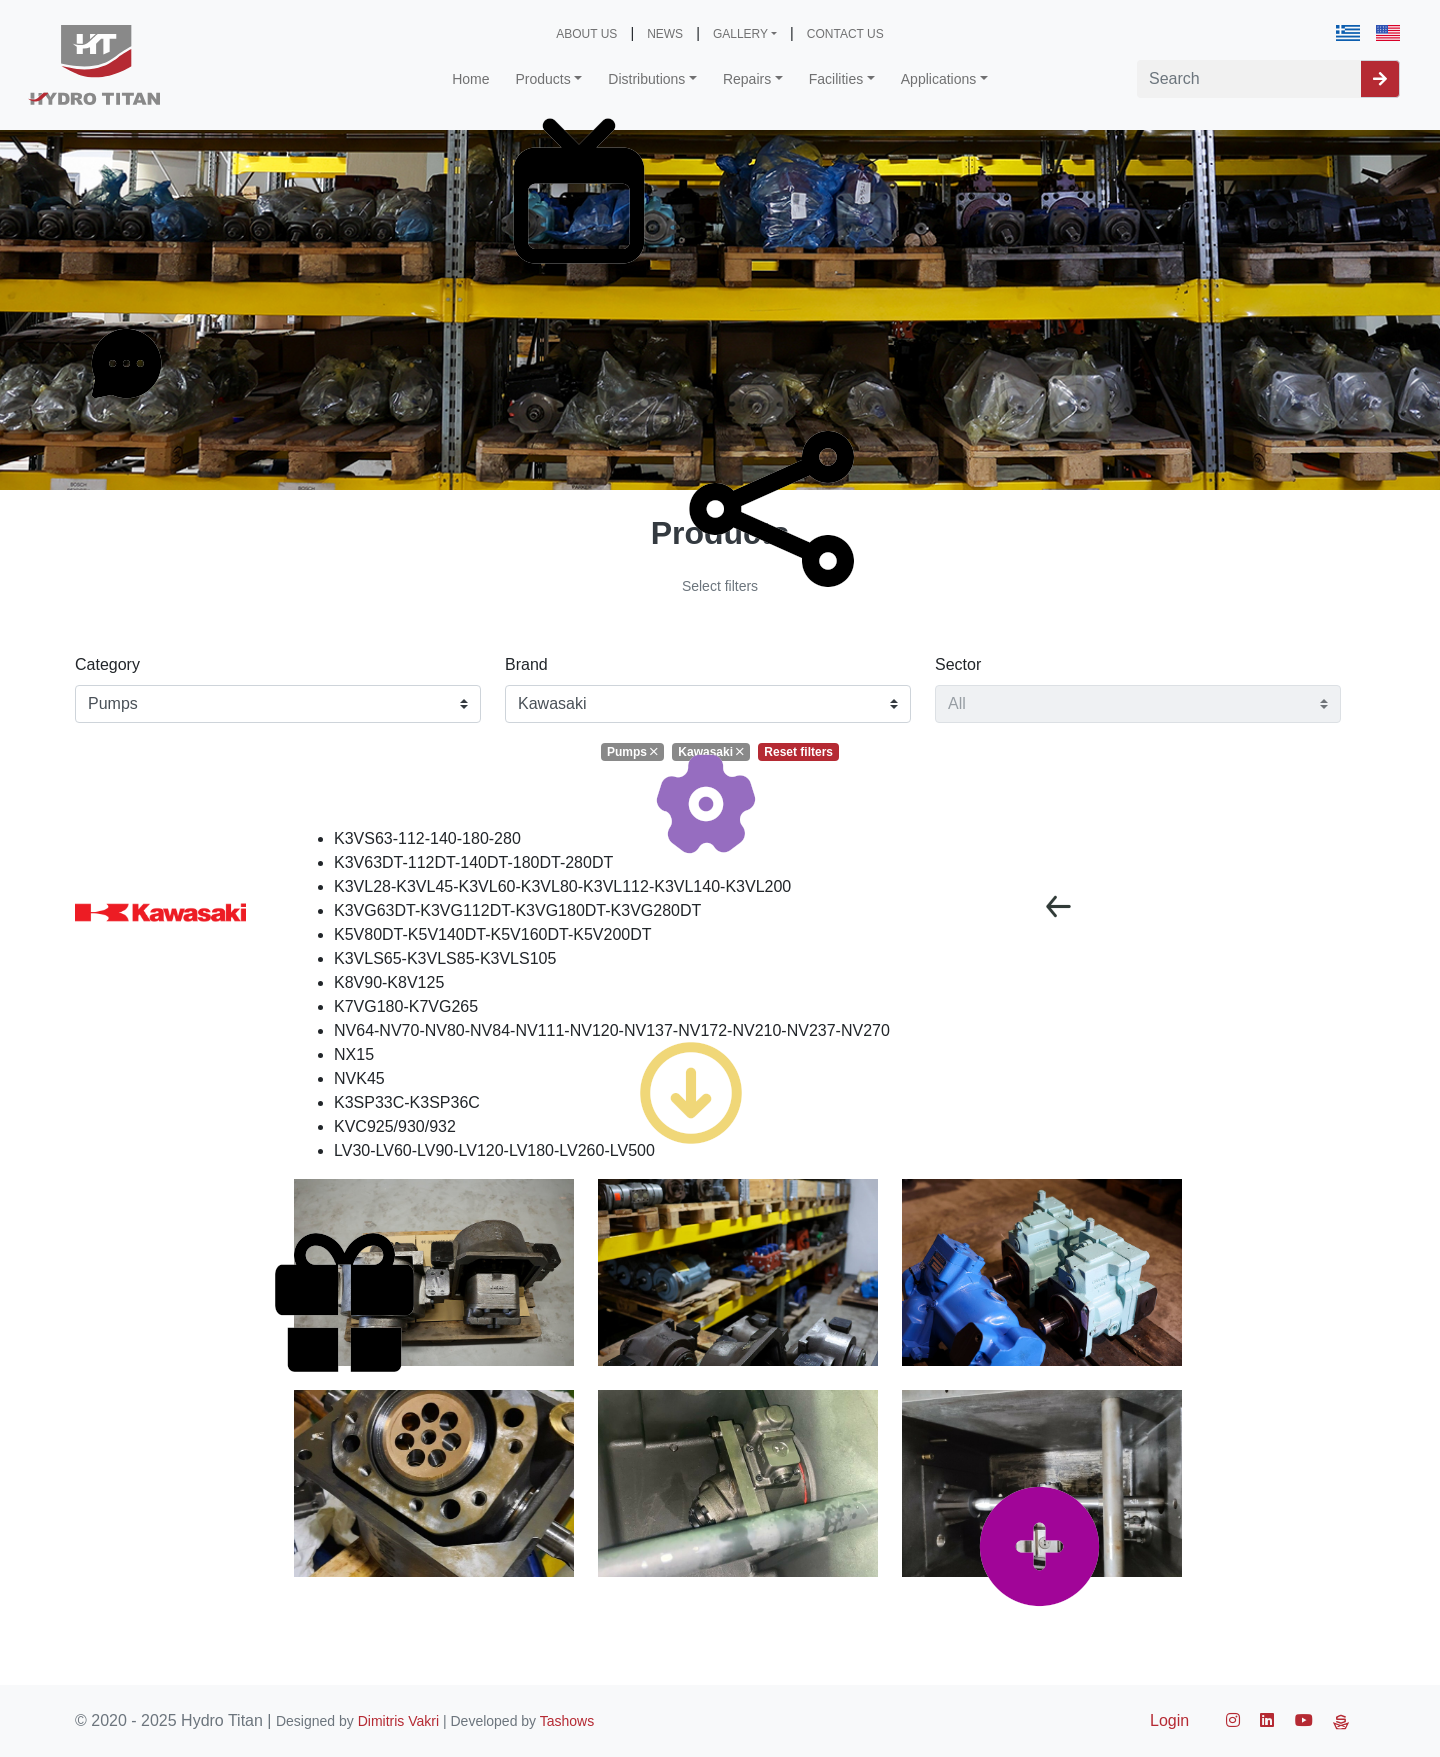 The width and height of the screenshot is (1440, 1757). I want to click on share this content with others, so click(776, 509).